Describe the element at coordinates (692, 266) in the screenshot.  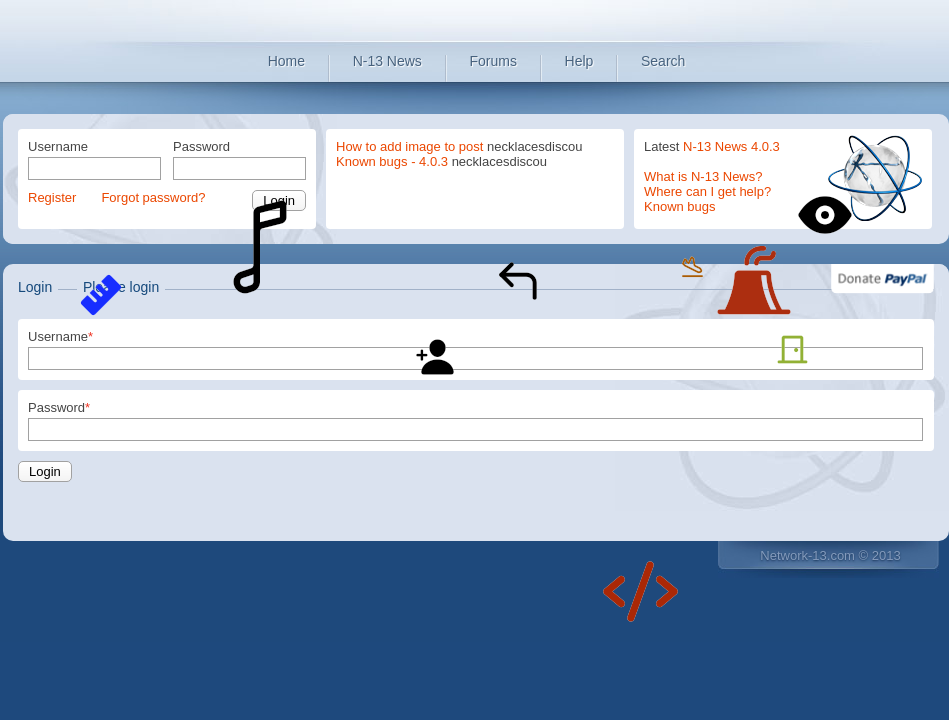
I see `indicates arriving flight status` at that location.